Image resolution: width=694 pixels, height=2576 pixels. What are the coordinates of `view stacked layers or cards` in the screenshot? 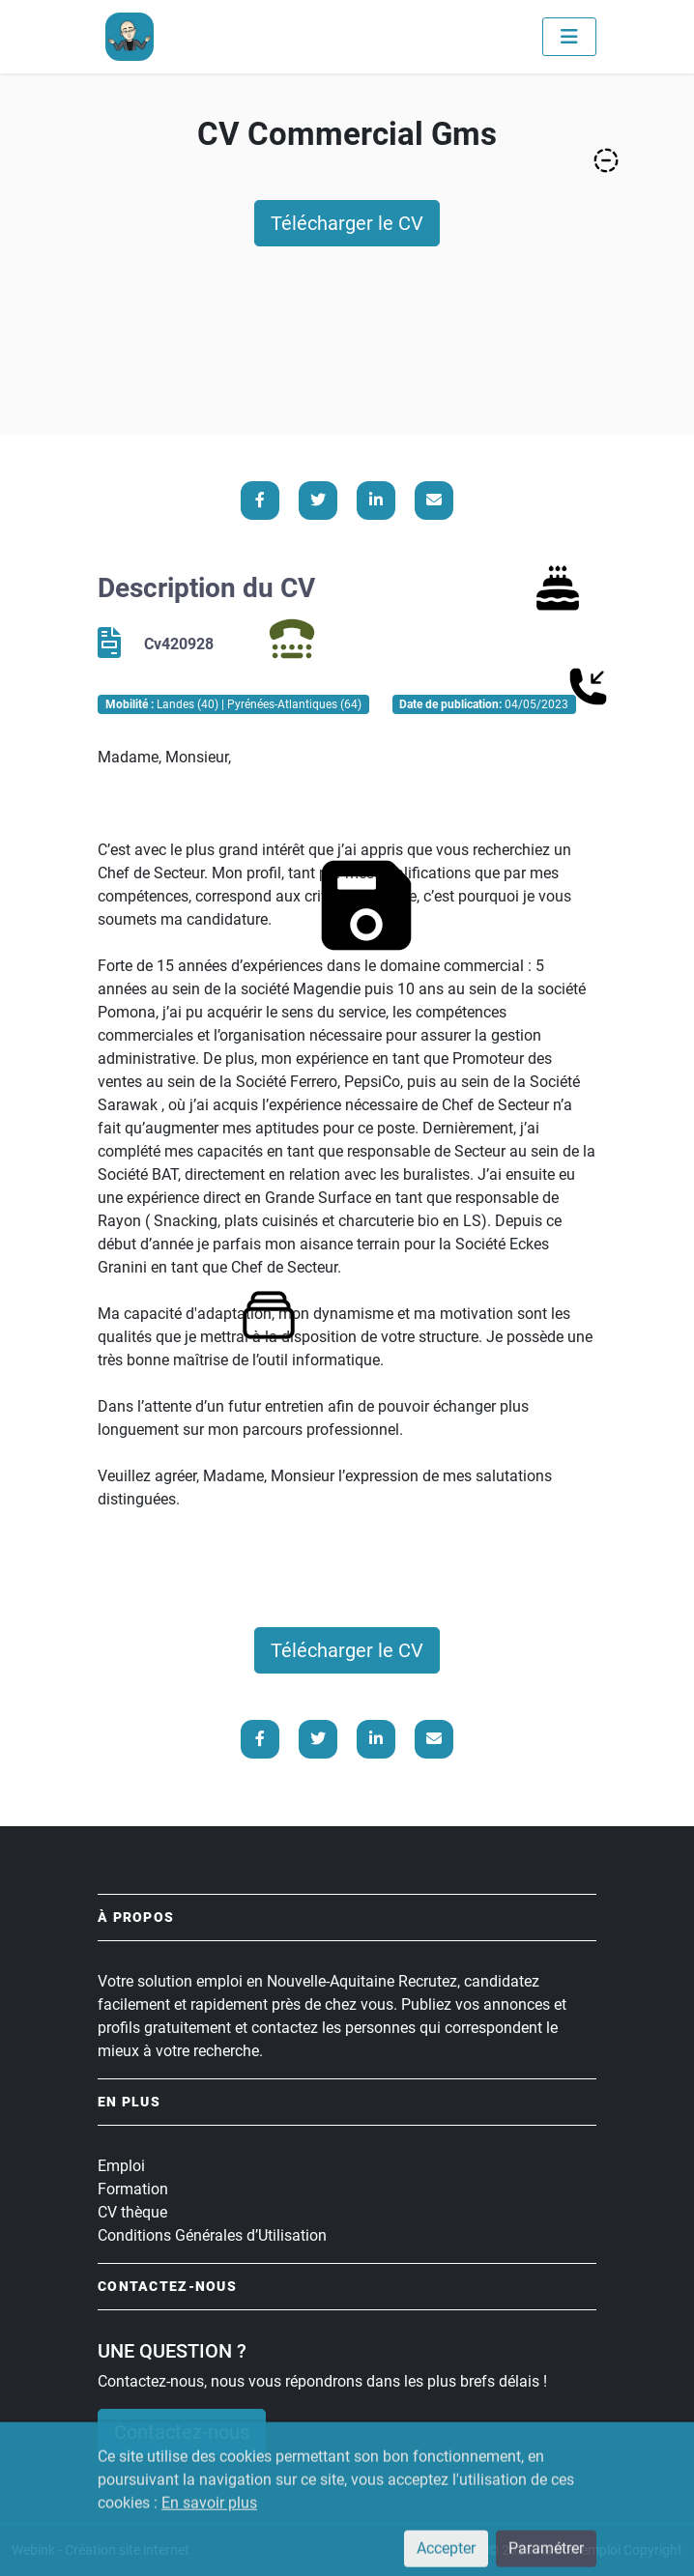 It's located at (269, 1315).